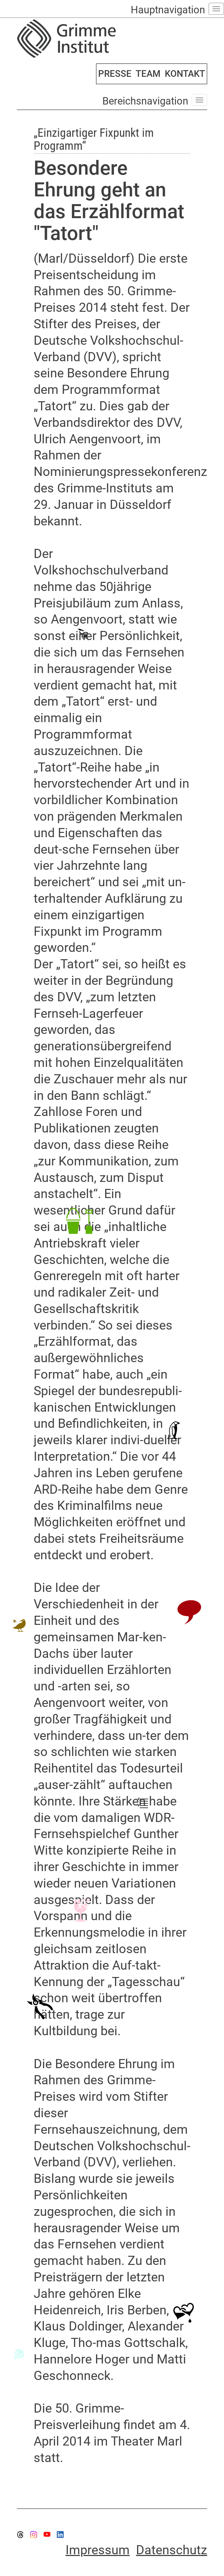  Describe the element at coordinates (19, 2354) in the screenshot. I see `indicates beer or brewing-related content` at that location.